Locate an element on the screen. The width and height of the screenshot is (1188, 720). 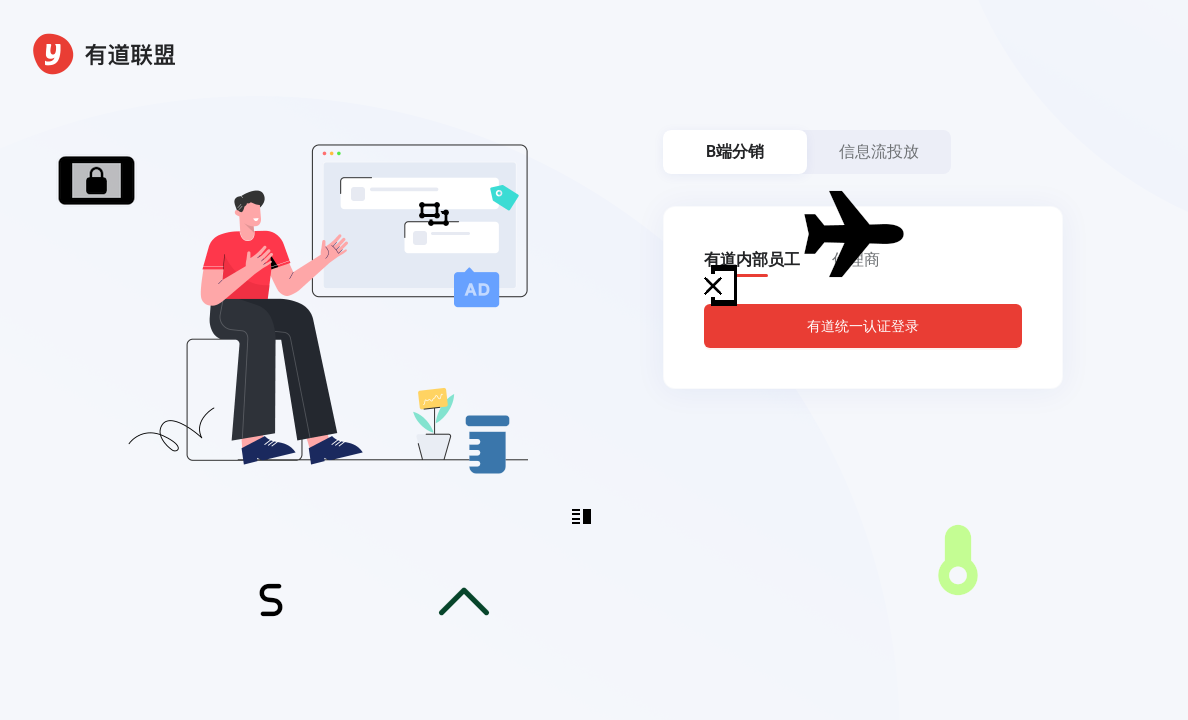
indicates lowest temperature setting or reading is located at coordinates (958, 560).